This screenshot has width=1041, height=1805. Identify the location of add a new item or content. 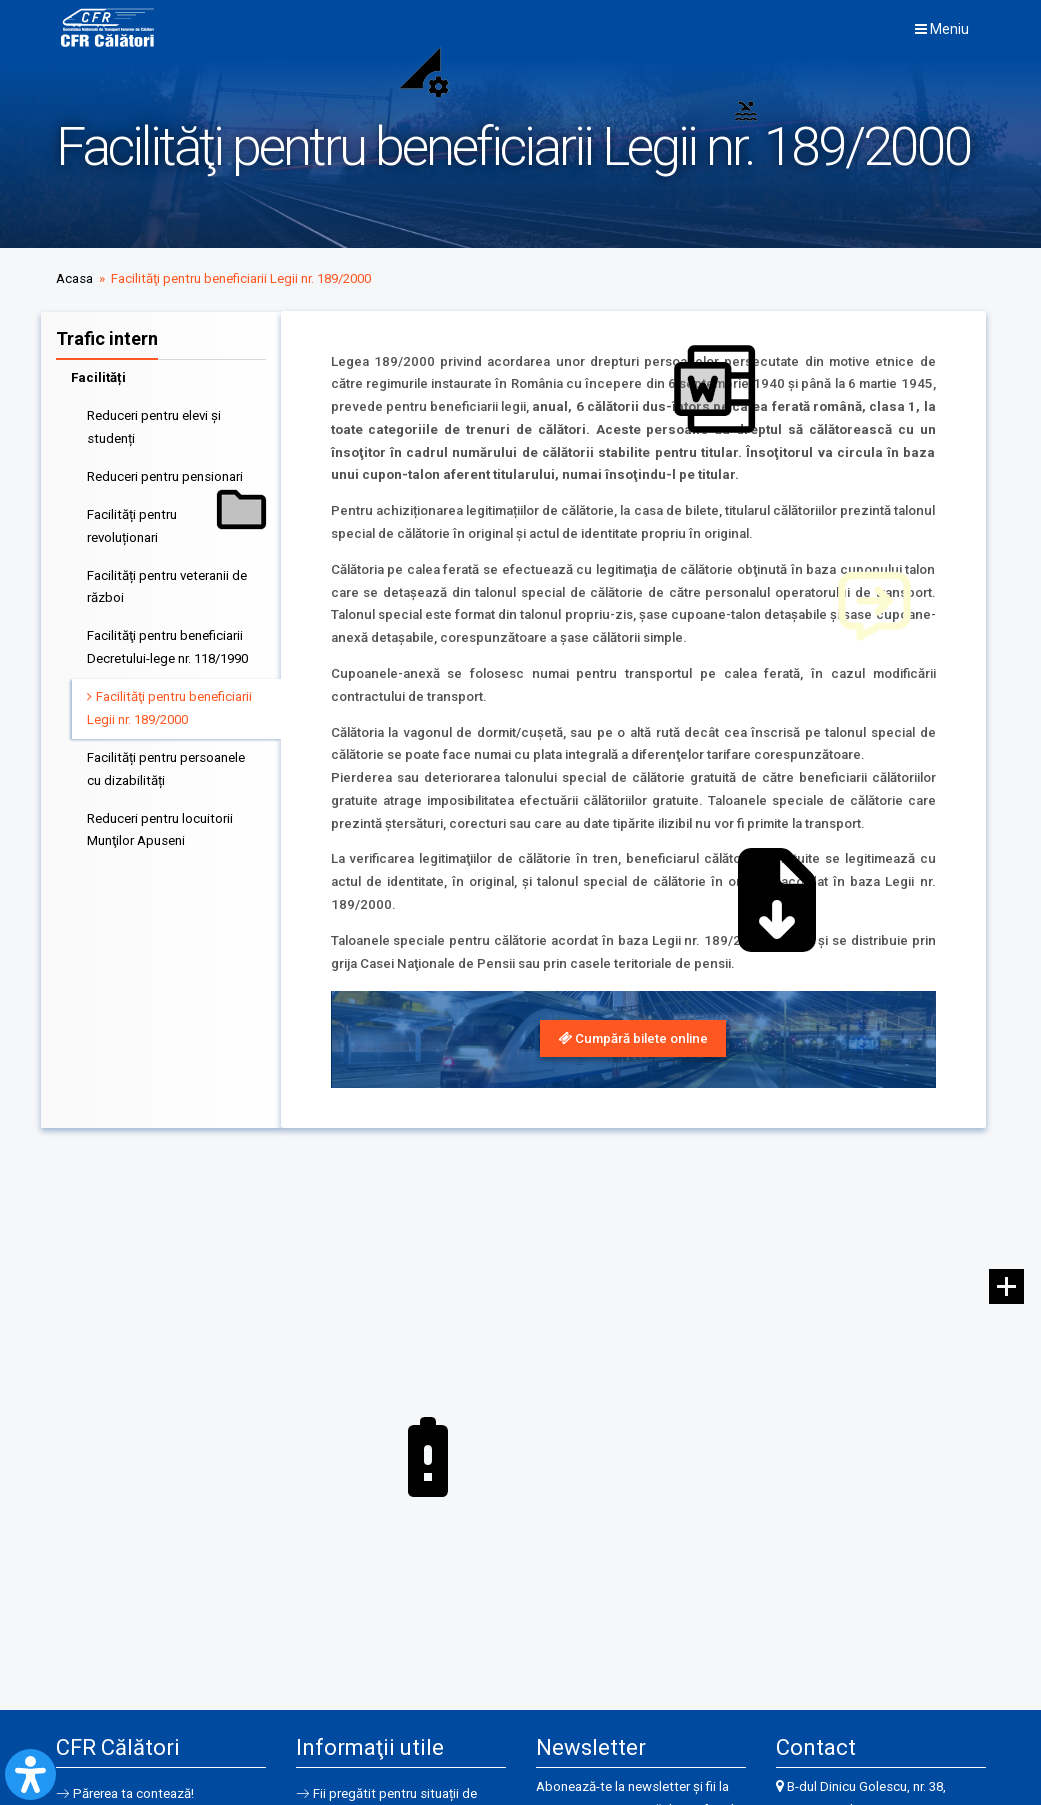
(1006, 1286).